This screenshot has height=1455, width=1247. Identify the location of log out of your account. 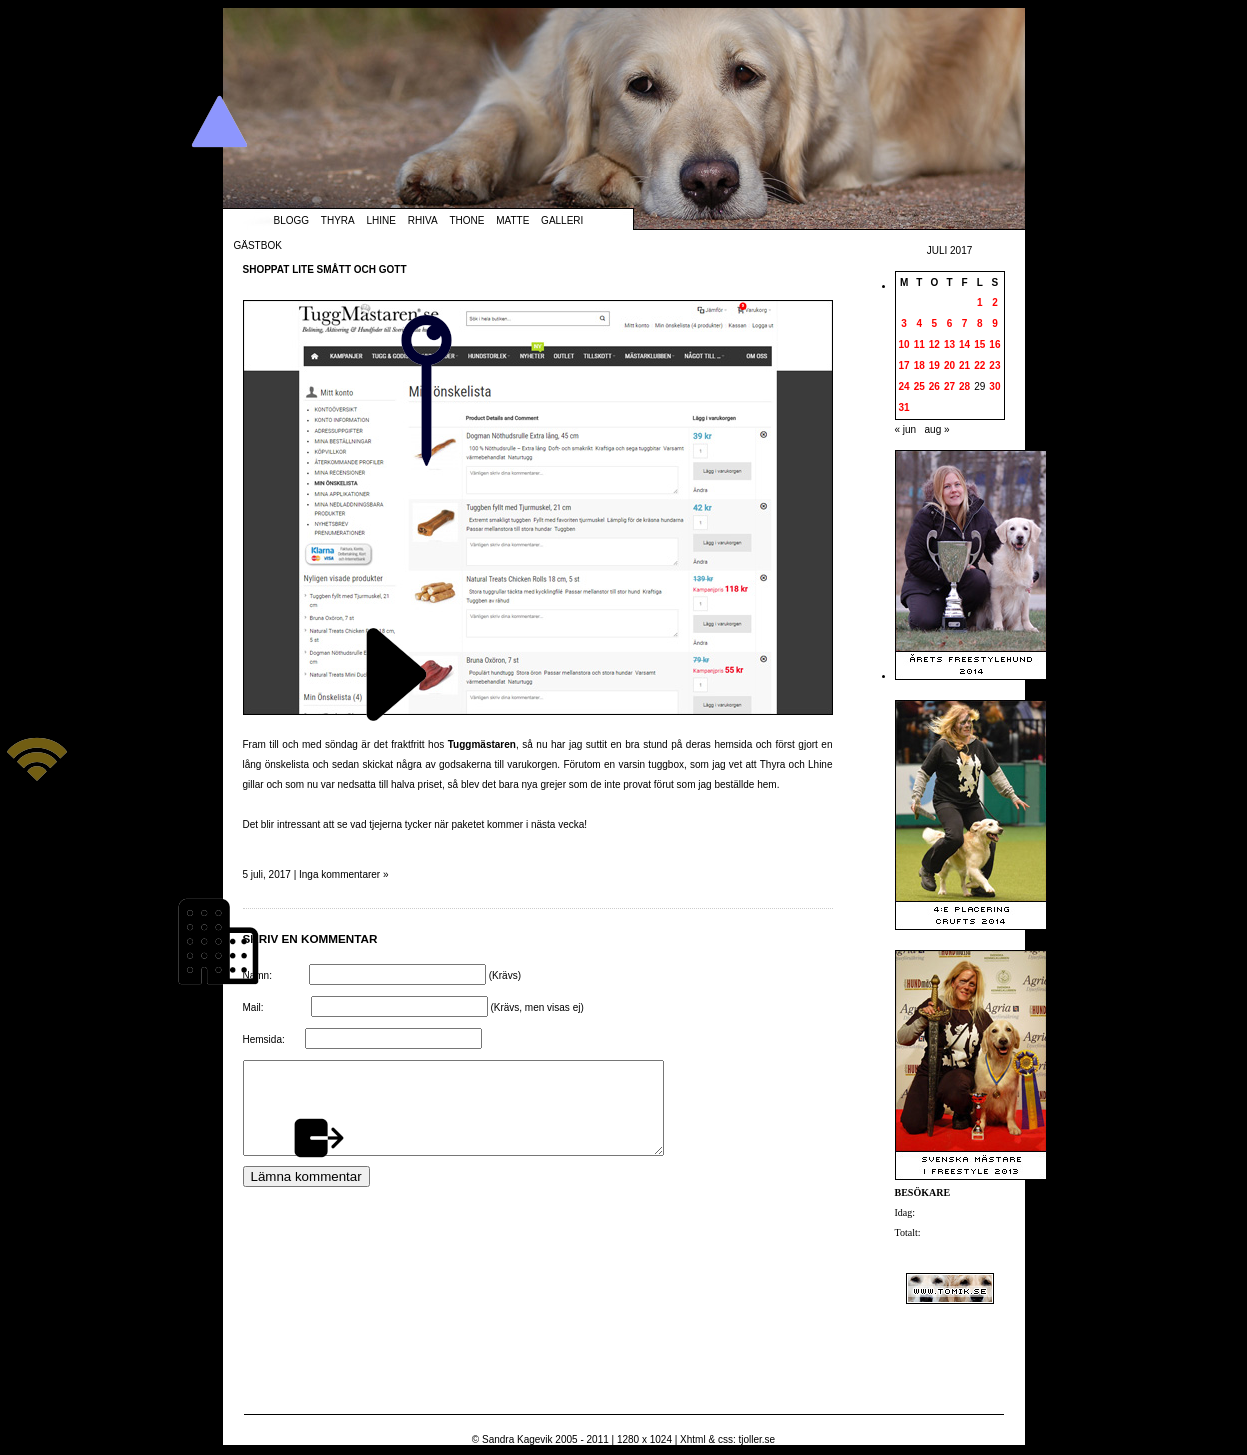
(319, 1138).